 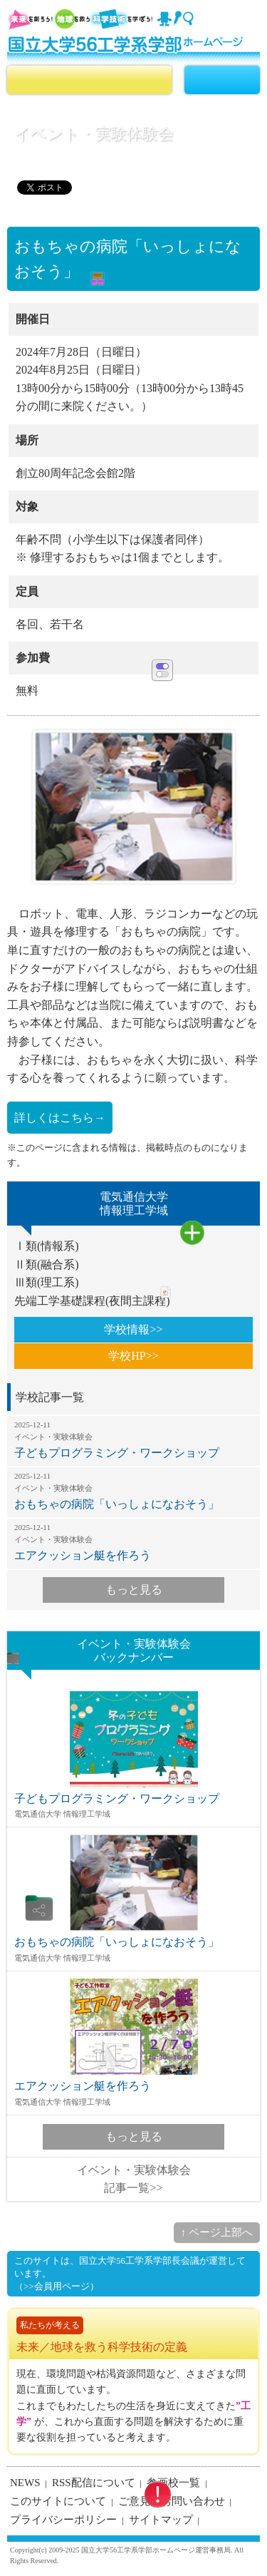 I want to click on indicates a warning or caution state, so click(x=157, y=2494).